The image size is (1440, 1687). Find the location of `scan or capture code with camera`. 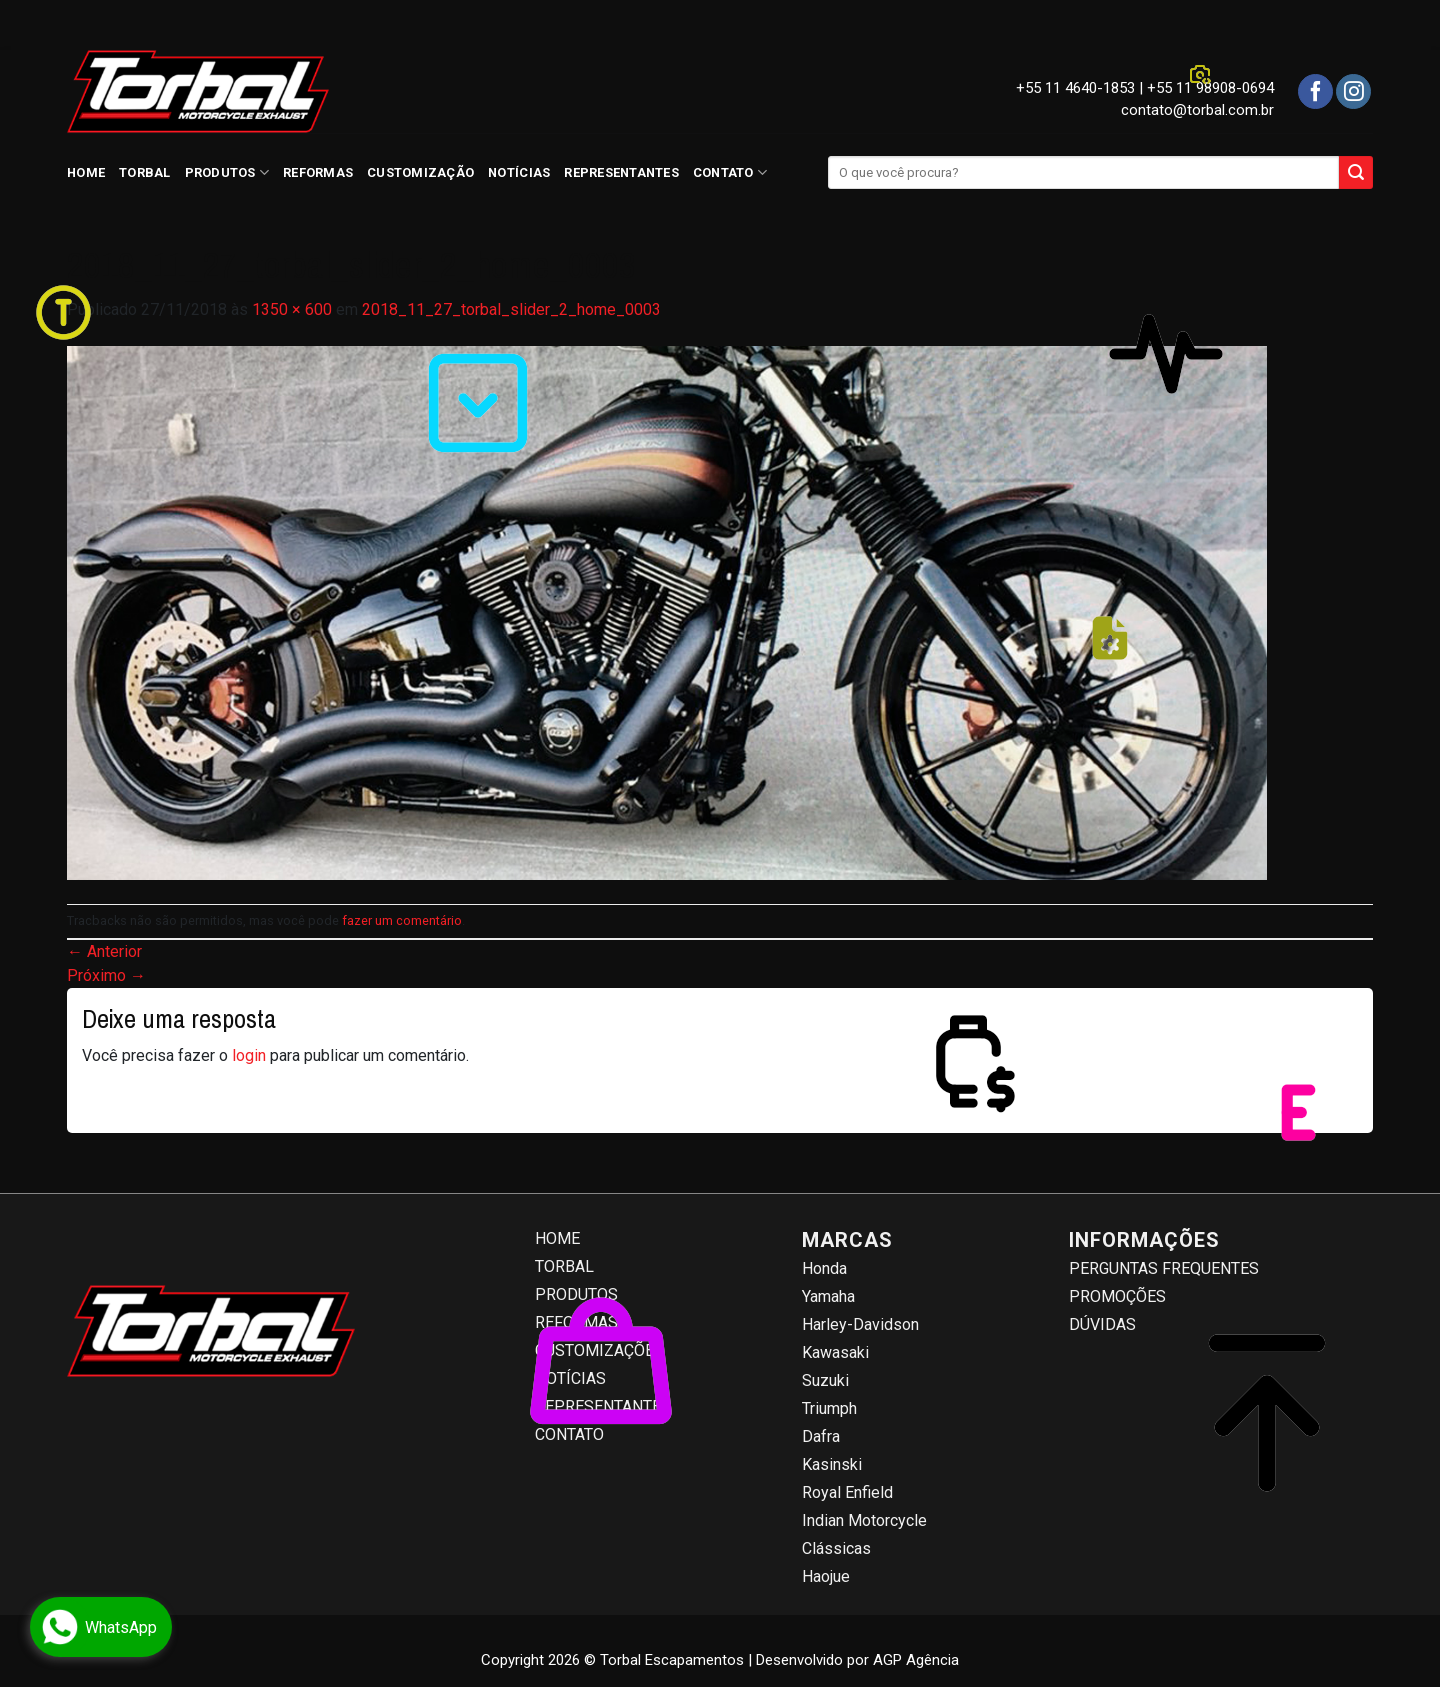

scan or capture code with camera is located at coordinates (1200, 74).